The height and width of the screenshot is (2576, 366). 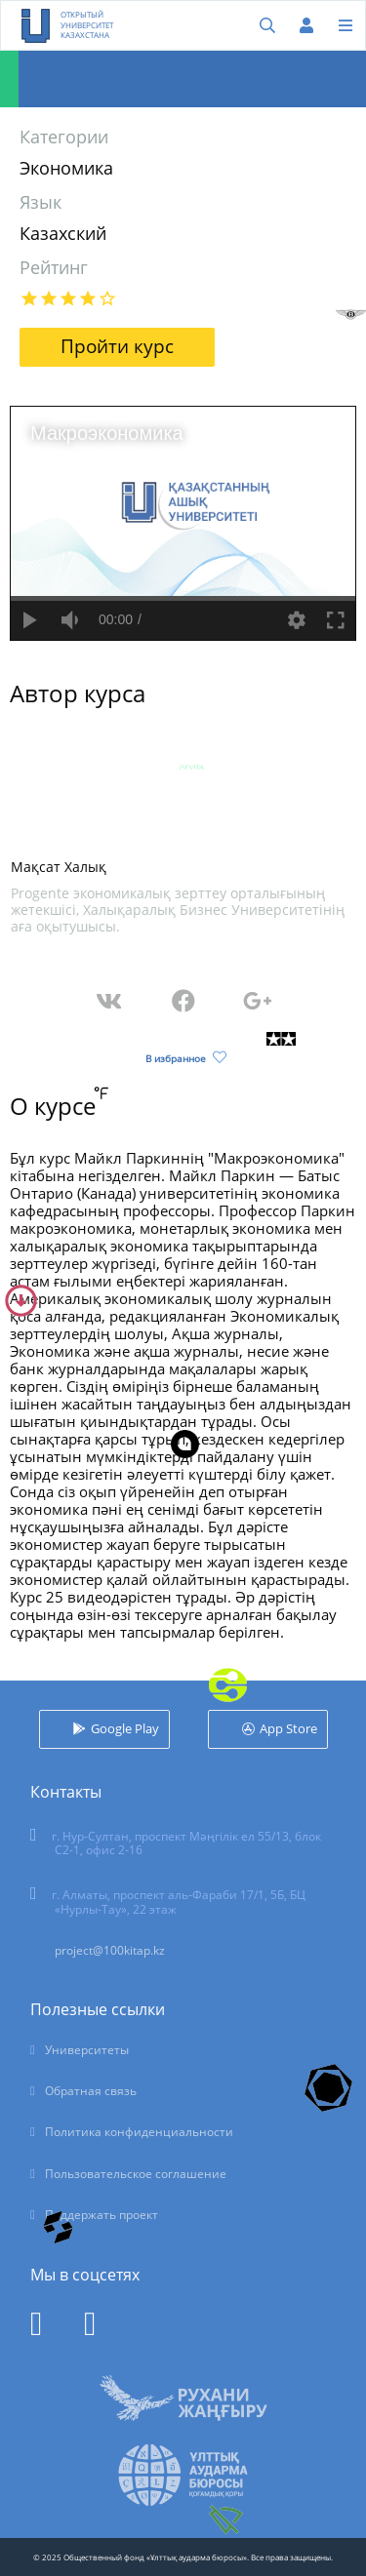 I want to click on indicates temperature displayed in fahrenheit, so click(x=102, y=1092).